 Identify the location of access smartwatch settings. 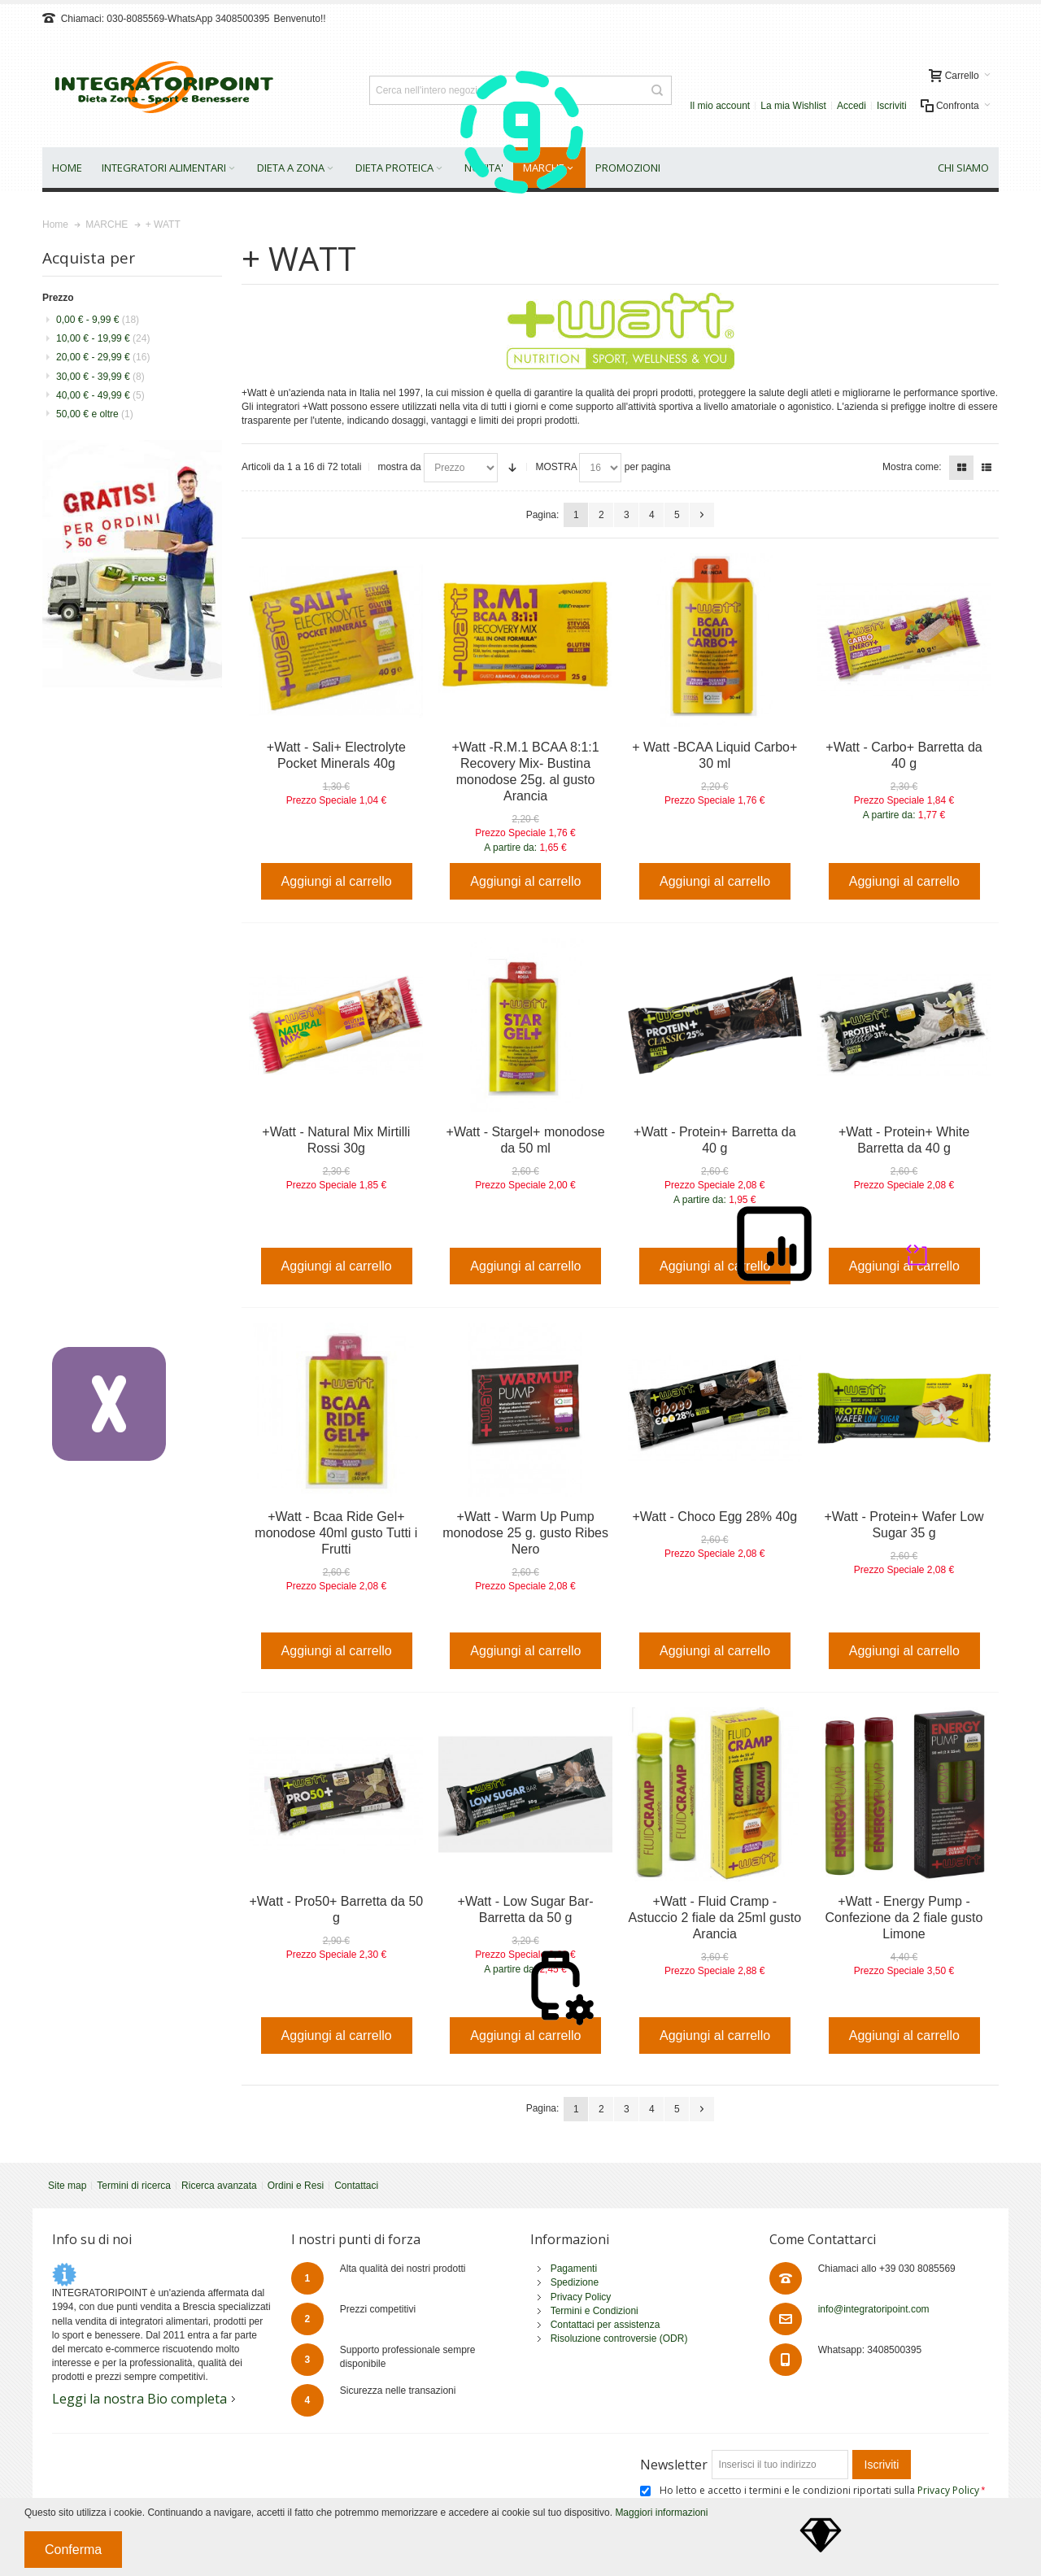
(555, 1985).